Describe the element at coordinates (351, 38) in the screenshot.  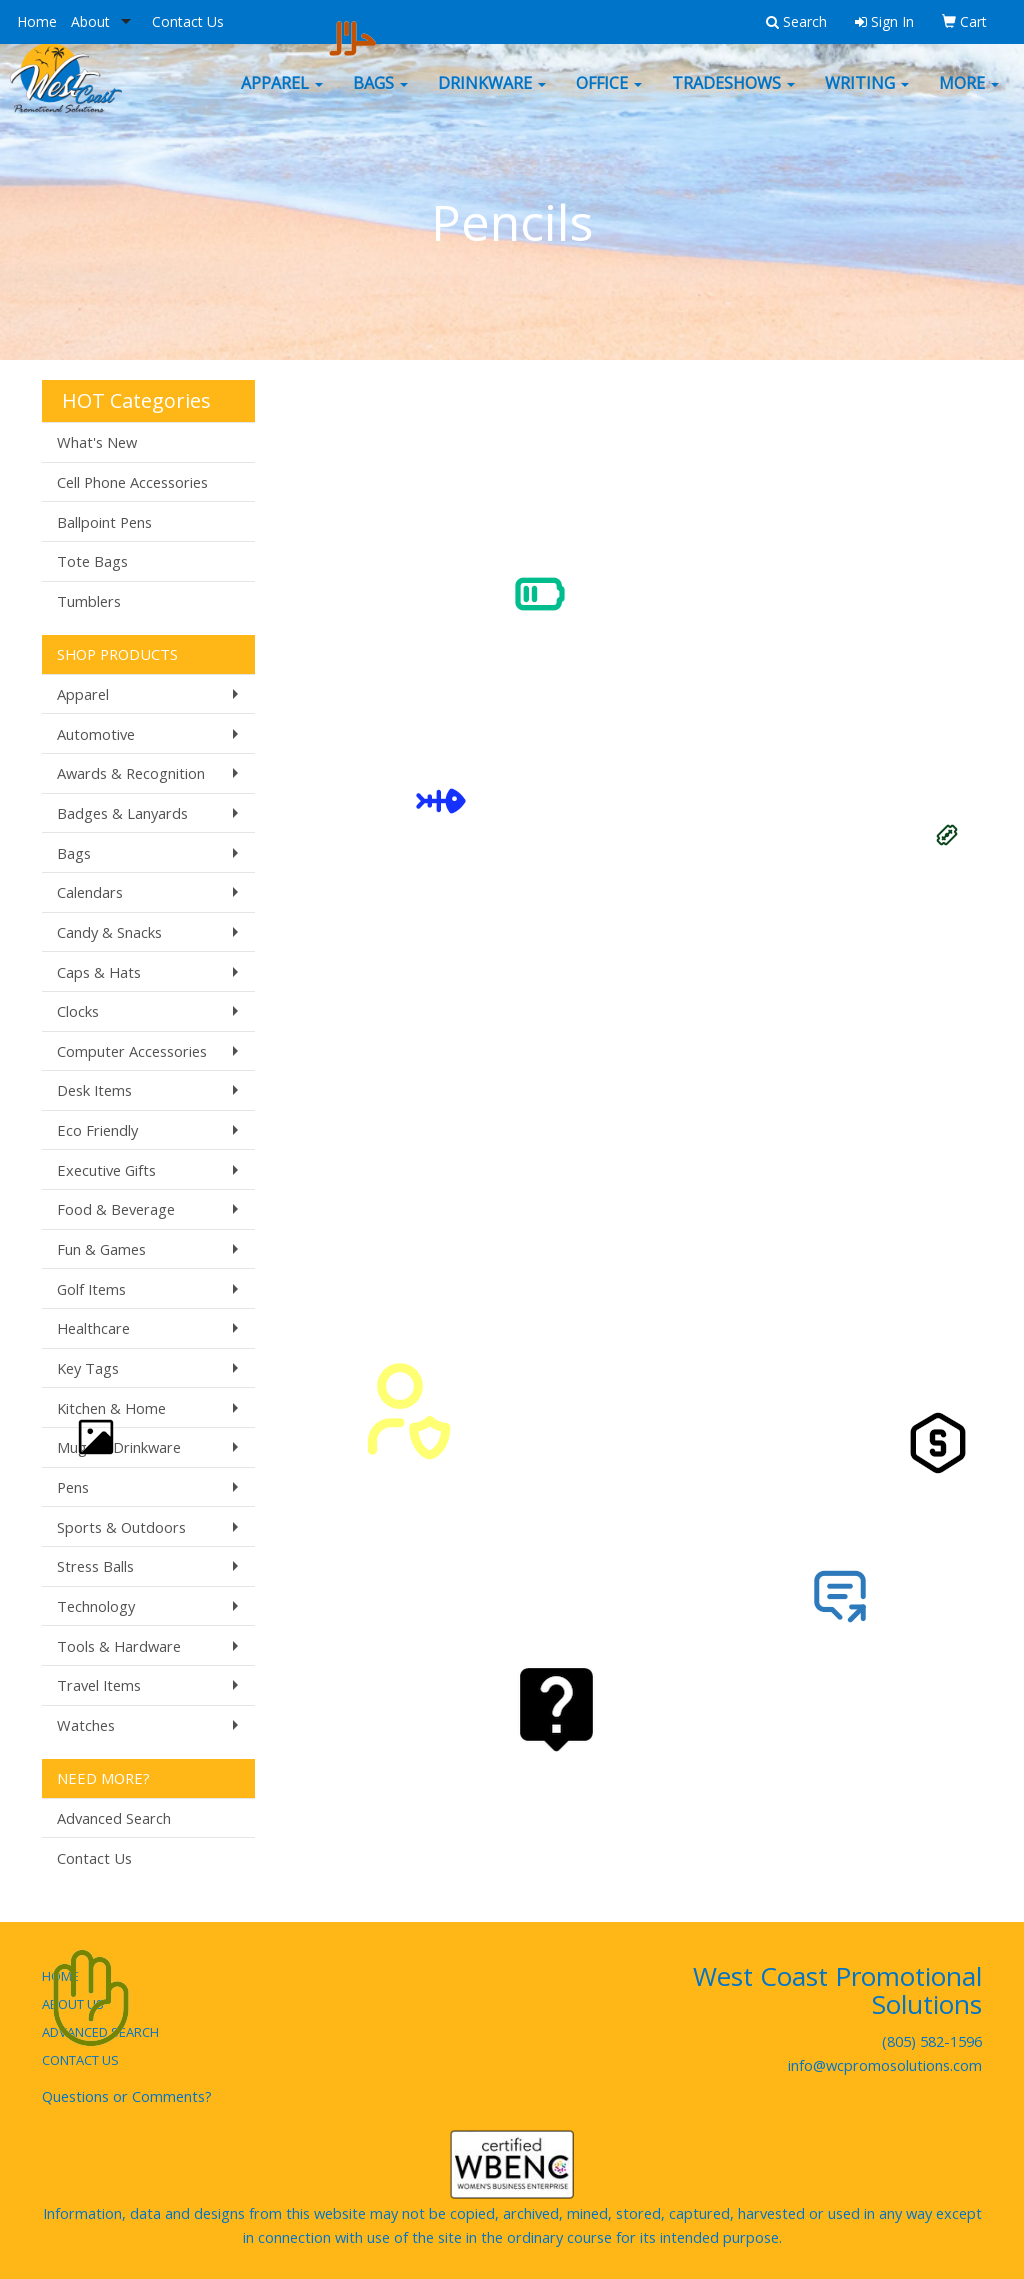
I see `switch to arabic language` at that location.